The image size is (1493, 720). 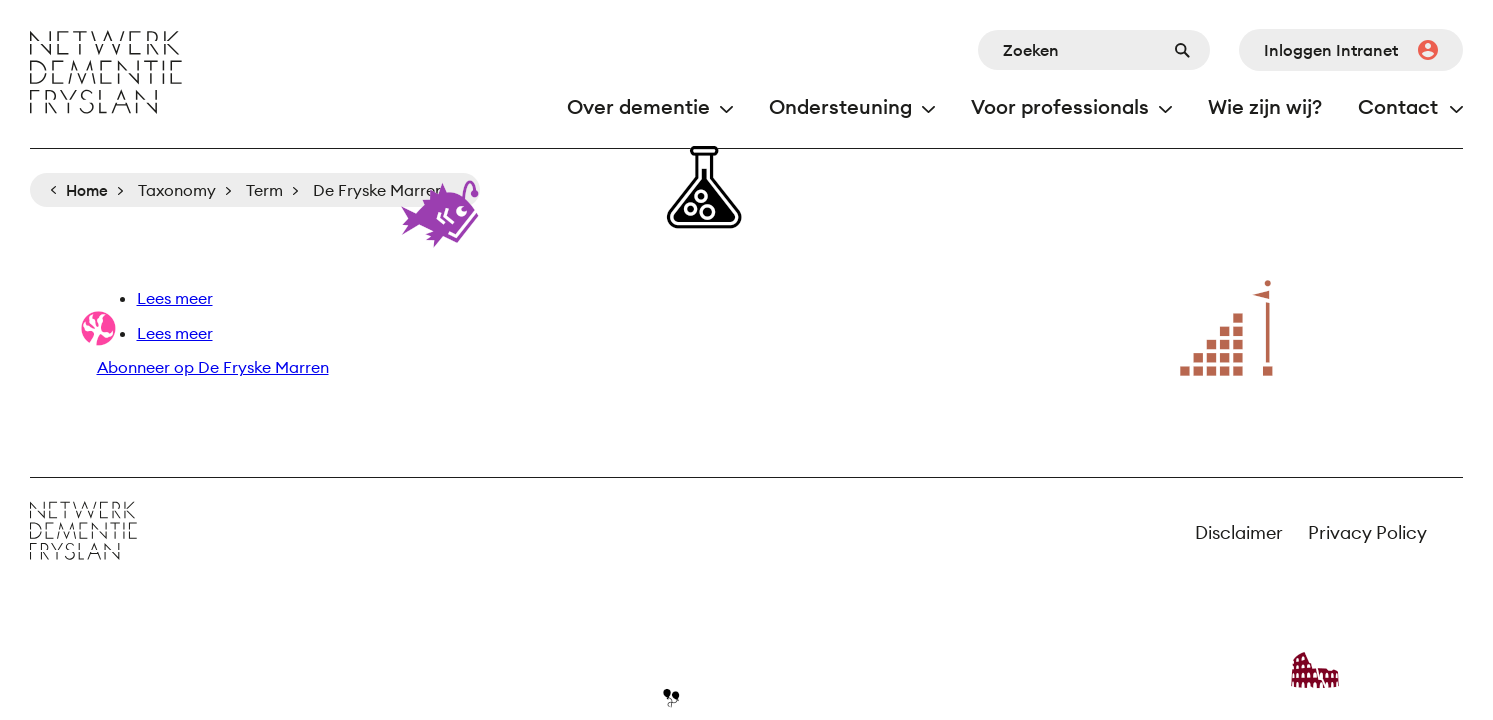 What do you see at coordinates (671, 698) in the screenshot?
I see `indicates a celebration or party event` at bounding box center [671, 698].